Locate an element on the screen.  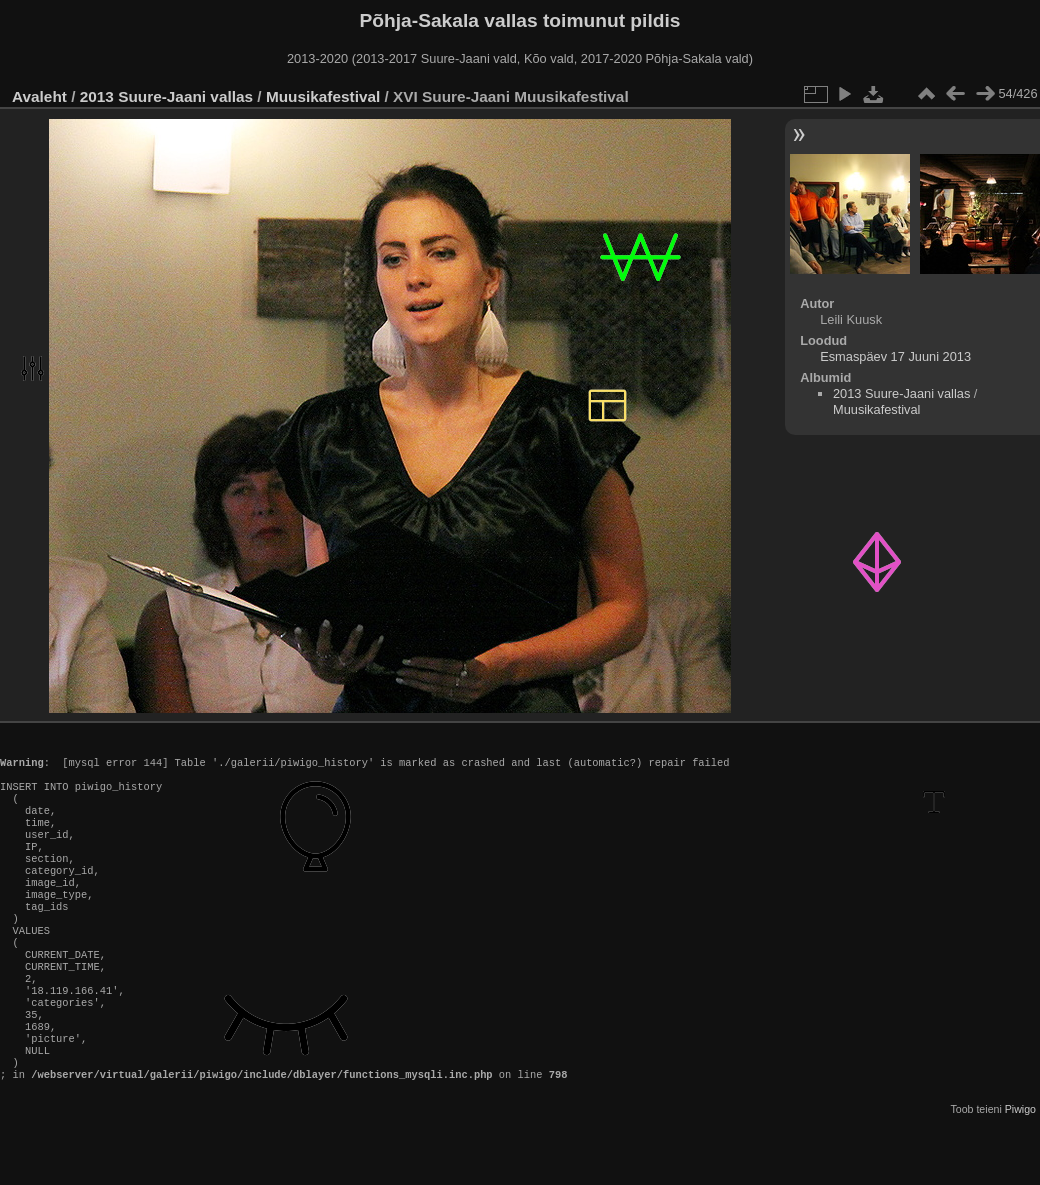
adjust settings or preferences is located at coordinates (32, 368).